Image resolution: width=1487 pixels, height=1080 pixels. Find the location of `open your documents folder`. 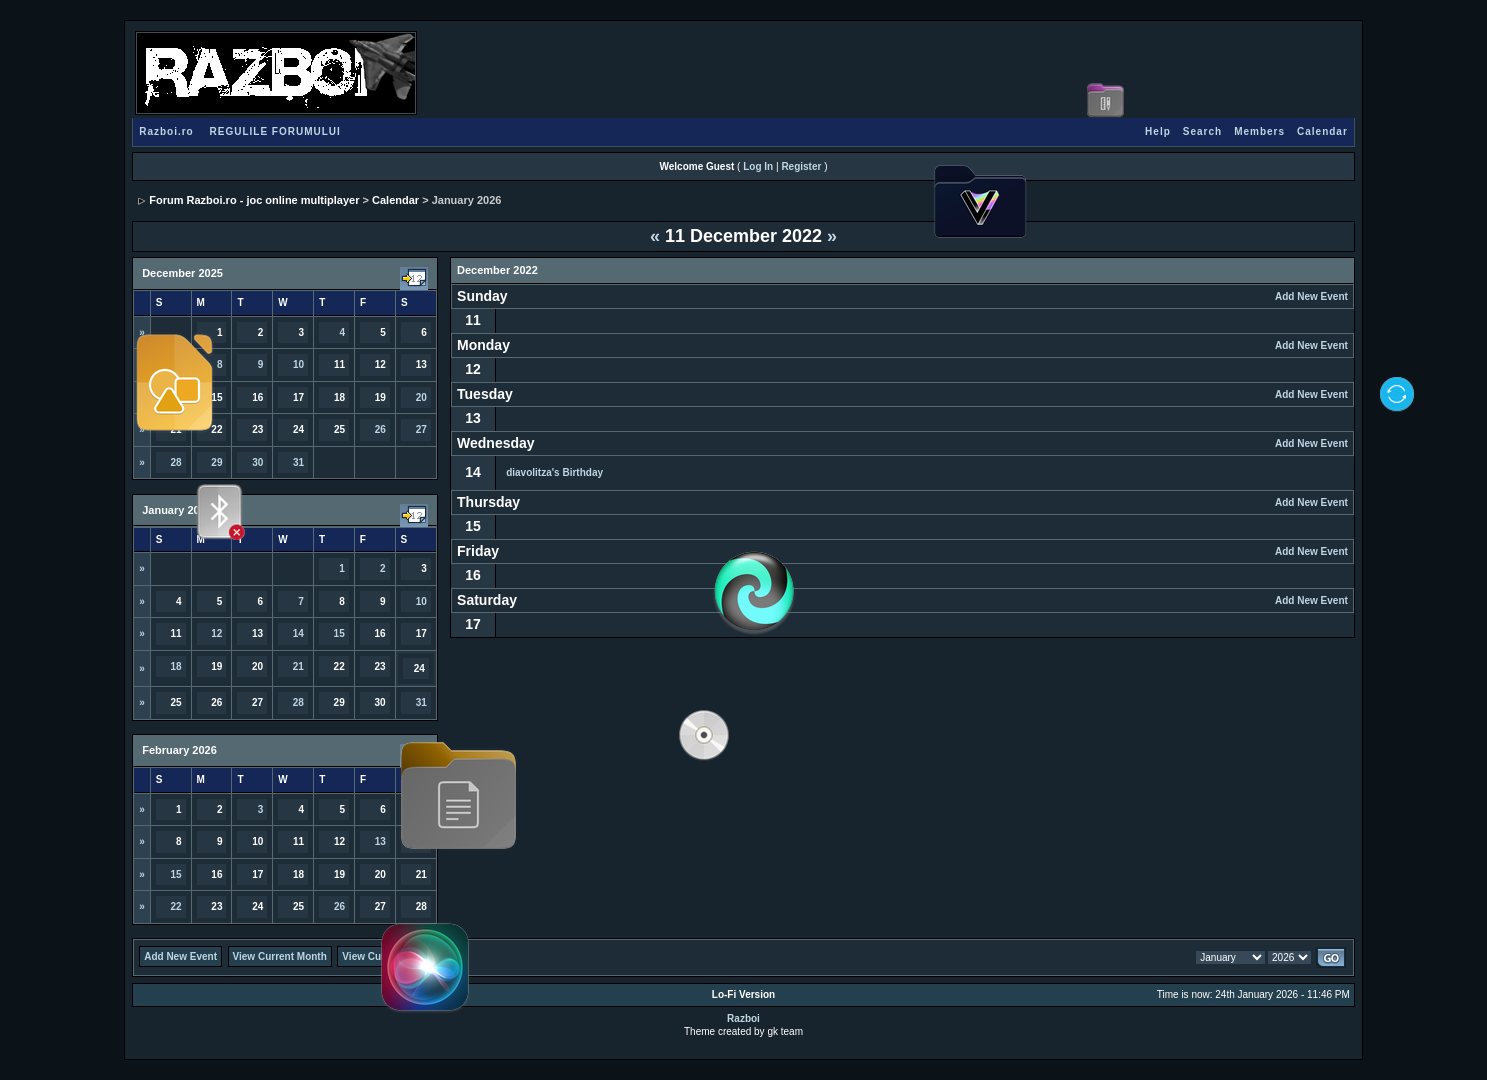

open your documents folder is located at coordinates (458, 795).